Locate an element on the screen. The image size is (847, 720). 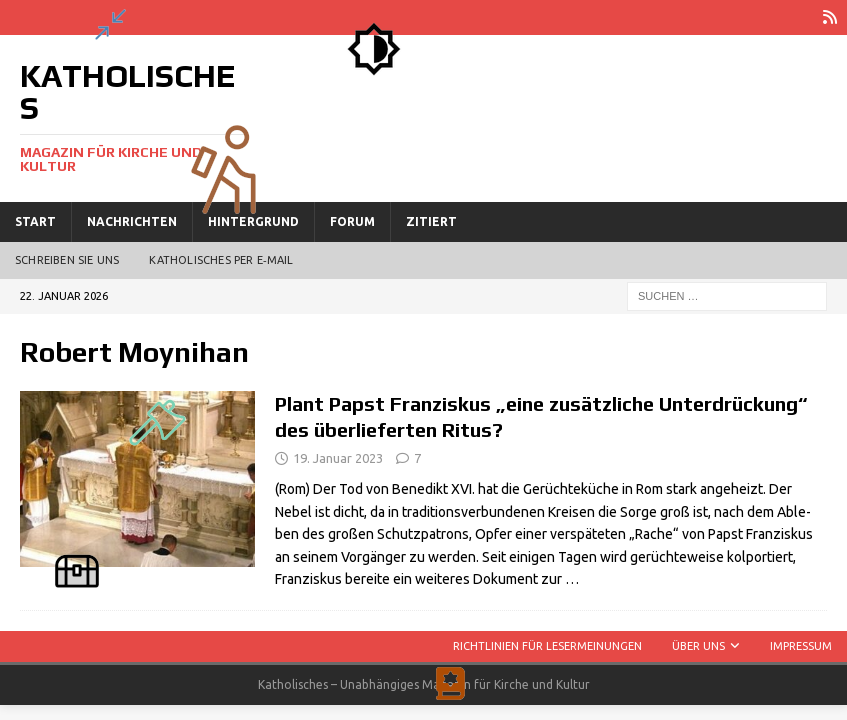
access hiking trails or outdoor activities is located at coordinates (227, 169).